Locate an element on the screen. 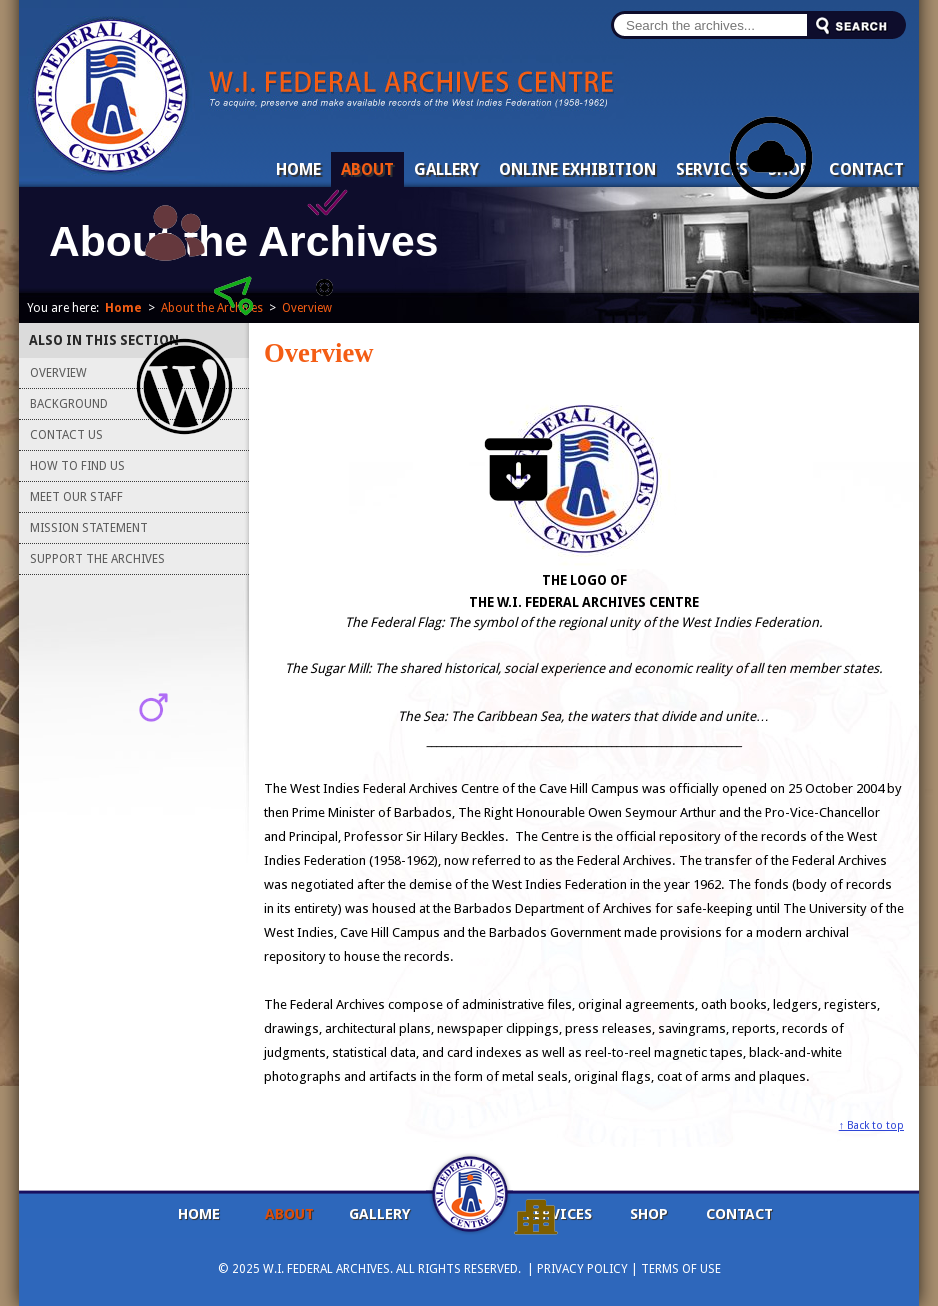 This screenshot has height=1306, width=938. view apartment or residential listings is located at coordinates (536, 1217).